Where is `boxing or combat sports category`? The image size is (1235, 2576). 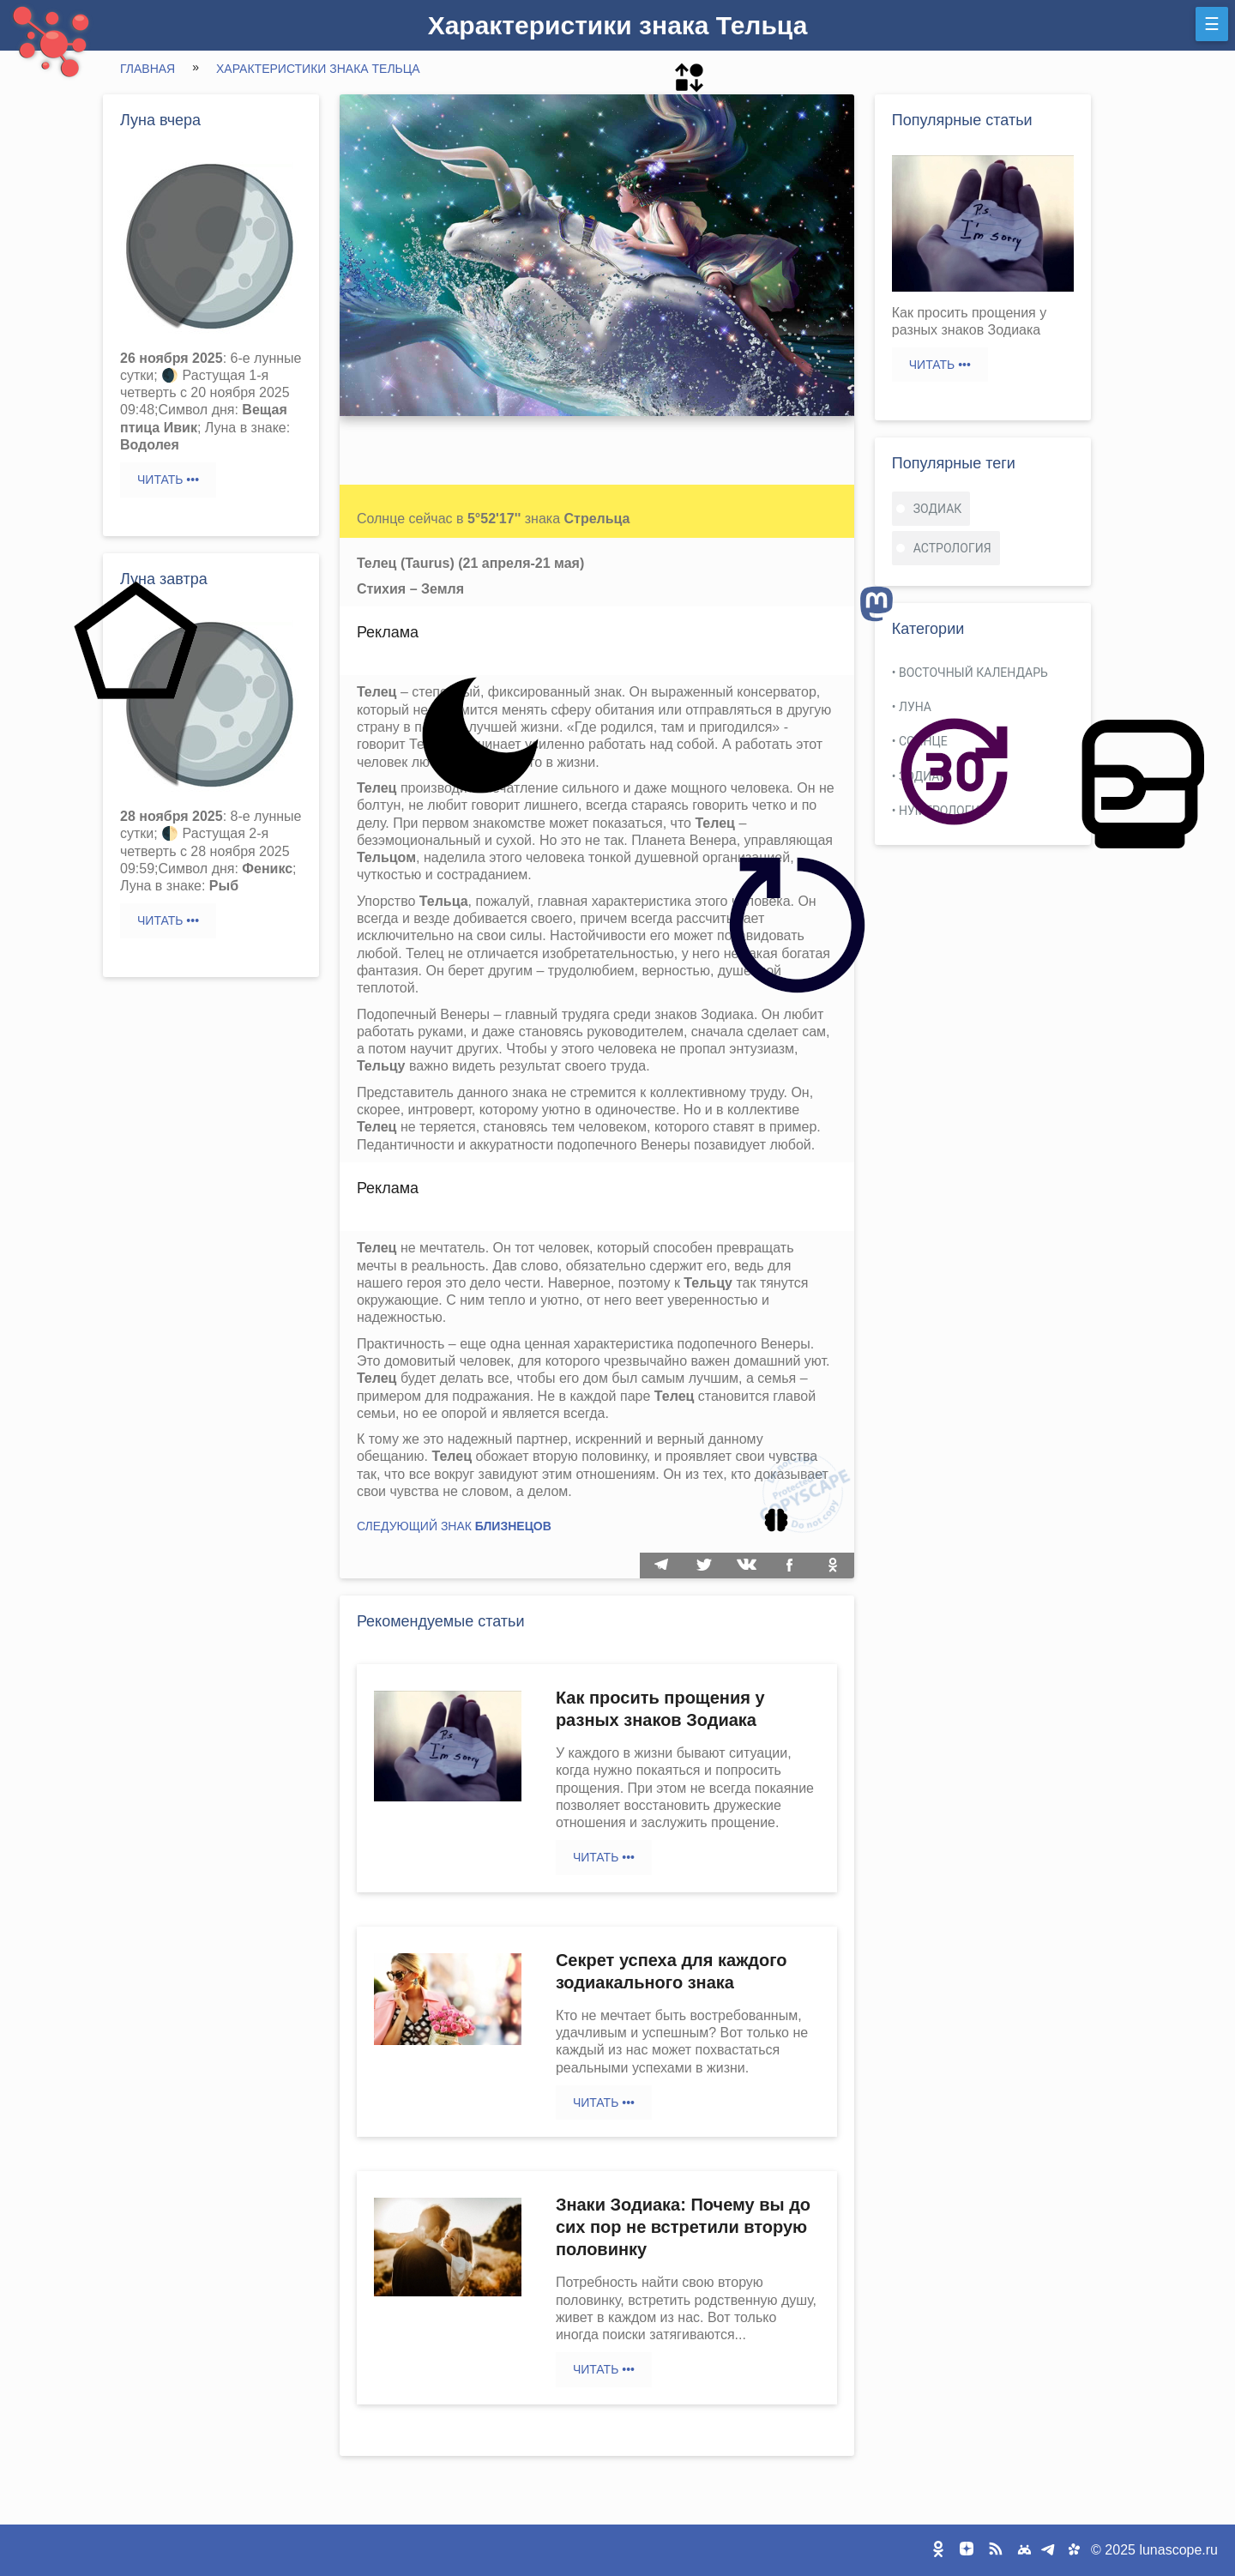 boxing or combat sports category is located at coordinates (1140, 784).